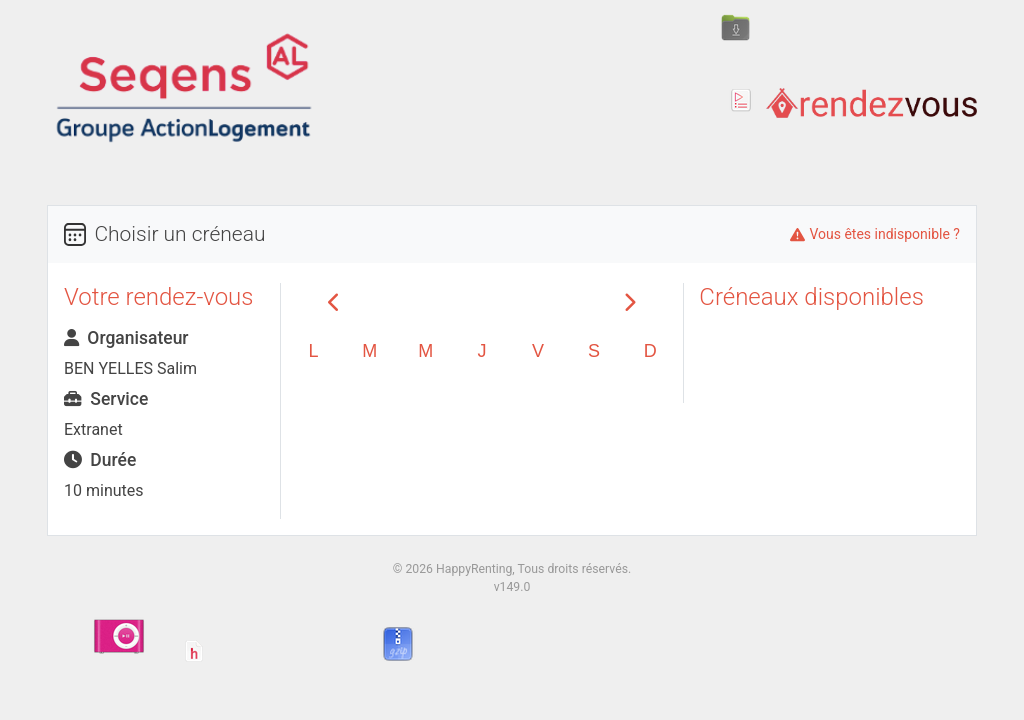 This screenshot has width=1024, height=720. What do you see at coordinates (735, 27) in the screenshot?
I see `open your downloads folder` at bounding box center [735, 27].